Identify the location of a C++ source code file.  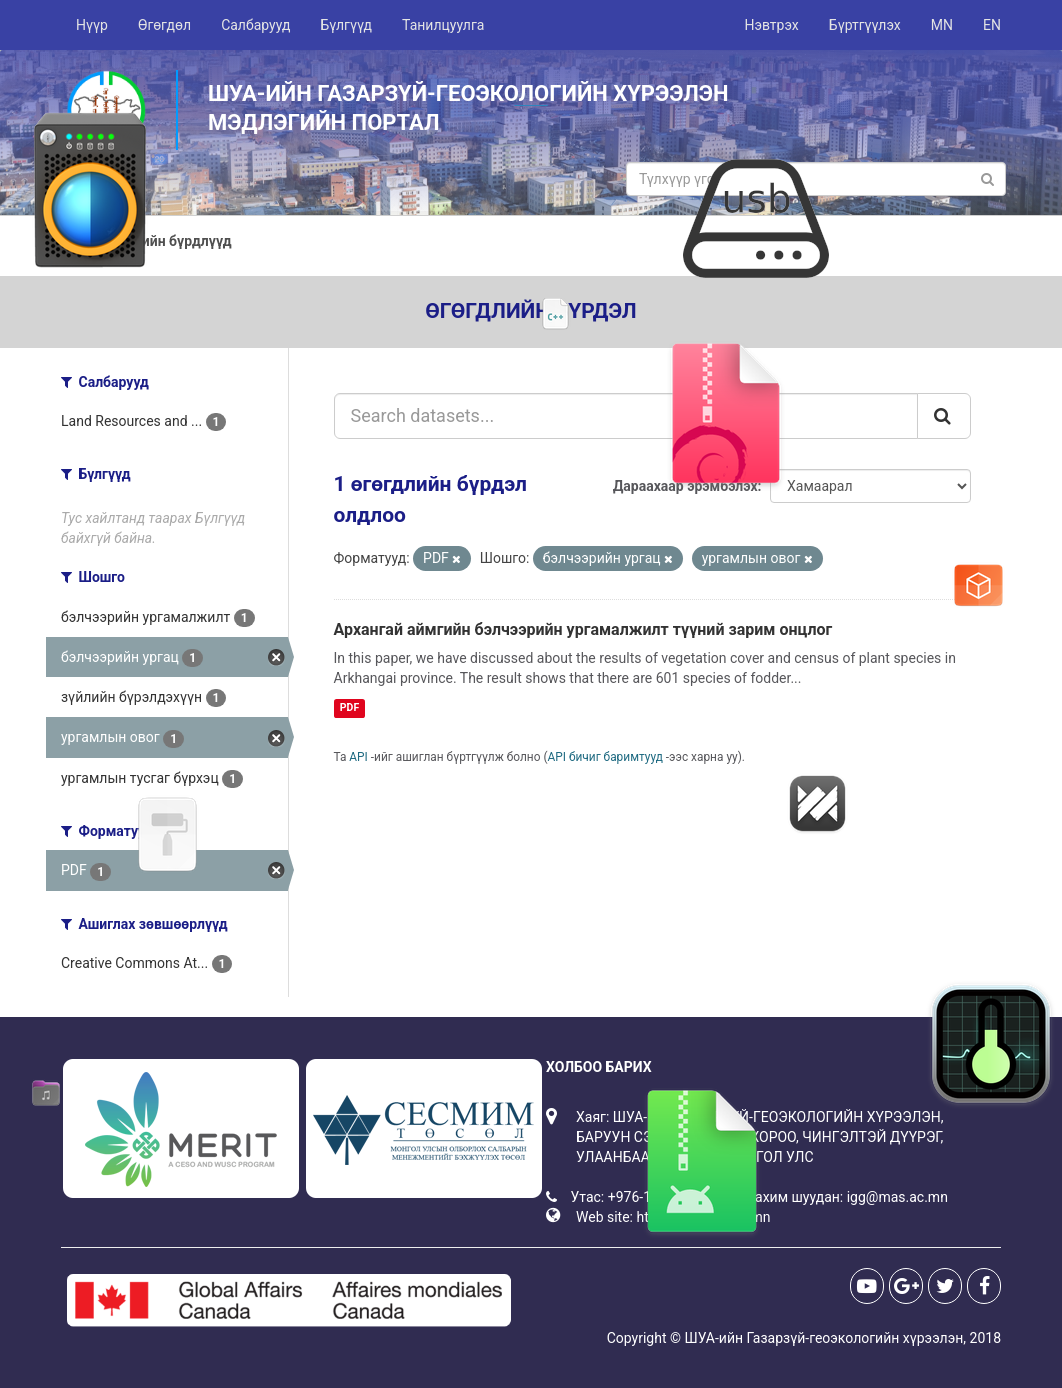
(555, 313).